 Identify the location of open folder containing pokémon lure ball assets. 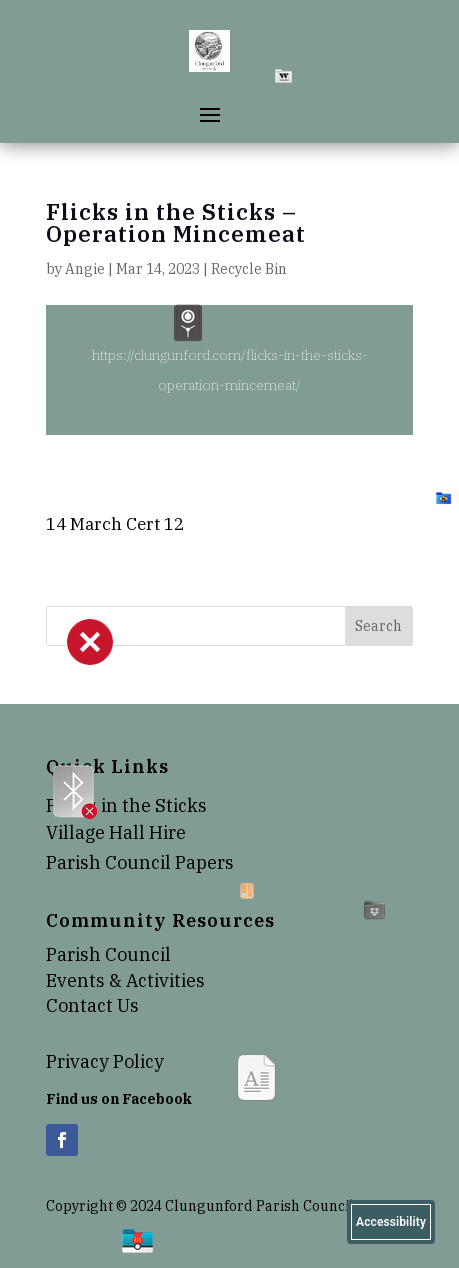
(137, 1241).